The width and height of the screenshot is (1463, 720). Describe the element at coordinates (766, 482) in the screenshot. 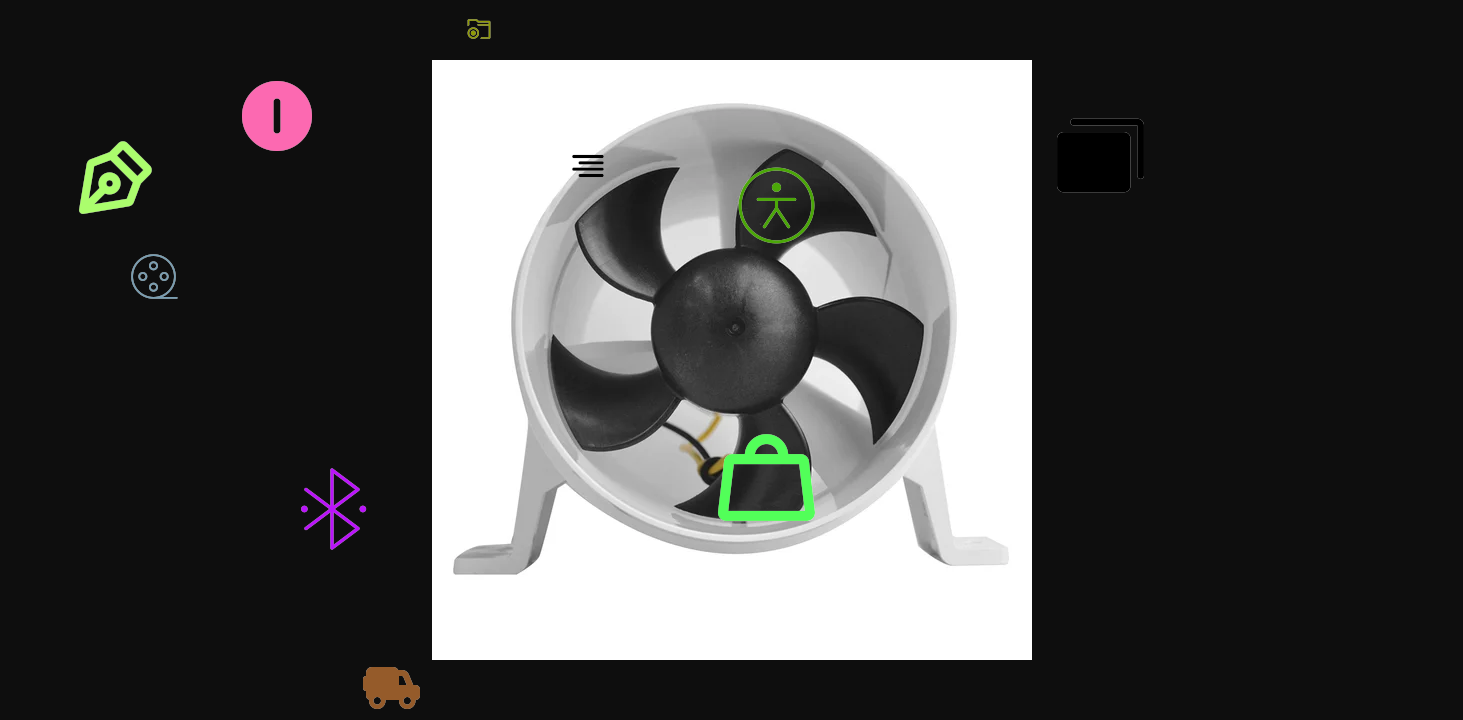

I see `access your shopping bag` at that location.